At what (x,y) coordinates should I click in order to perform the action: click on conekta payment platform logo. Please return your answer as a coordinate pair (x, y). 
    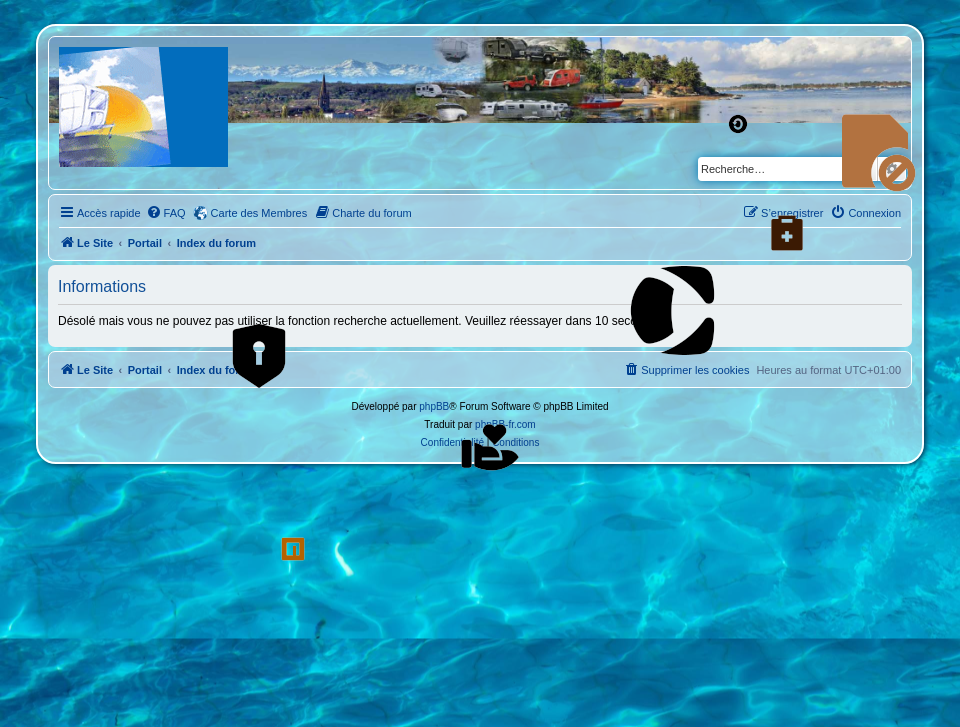
    Looking at the image, I should click on (672, 310).